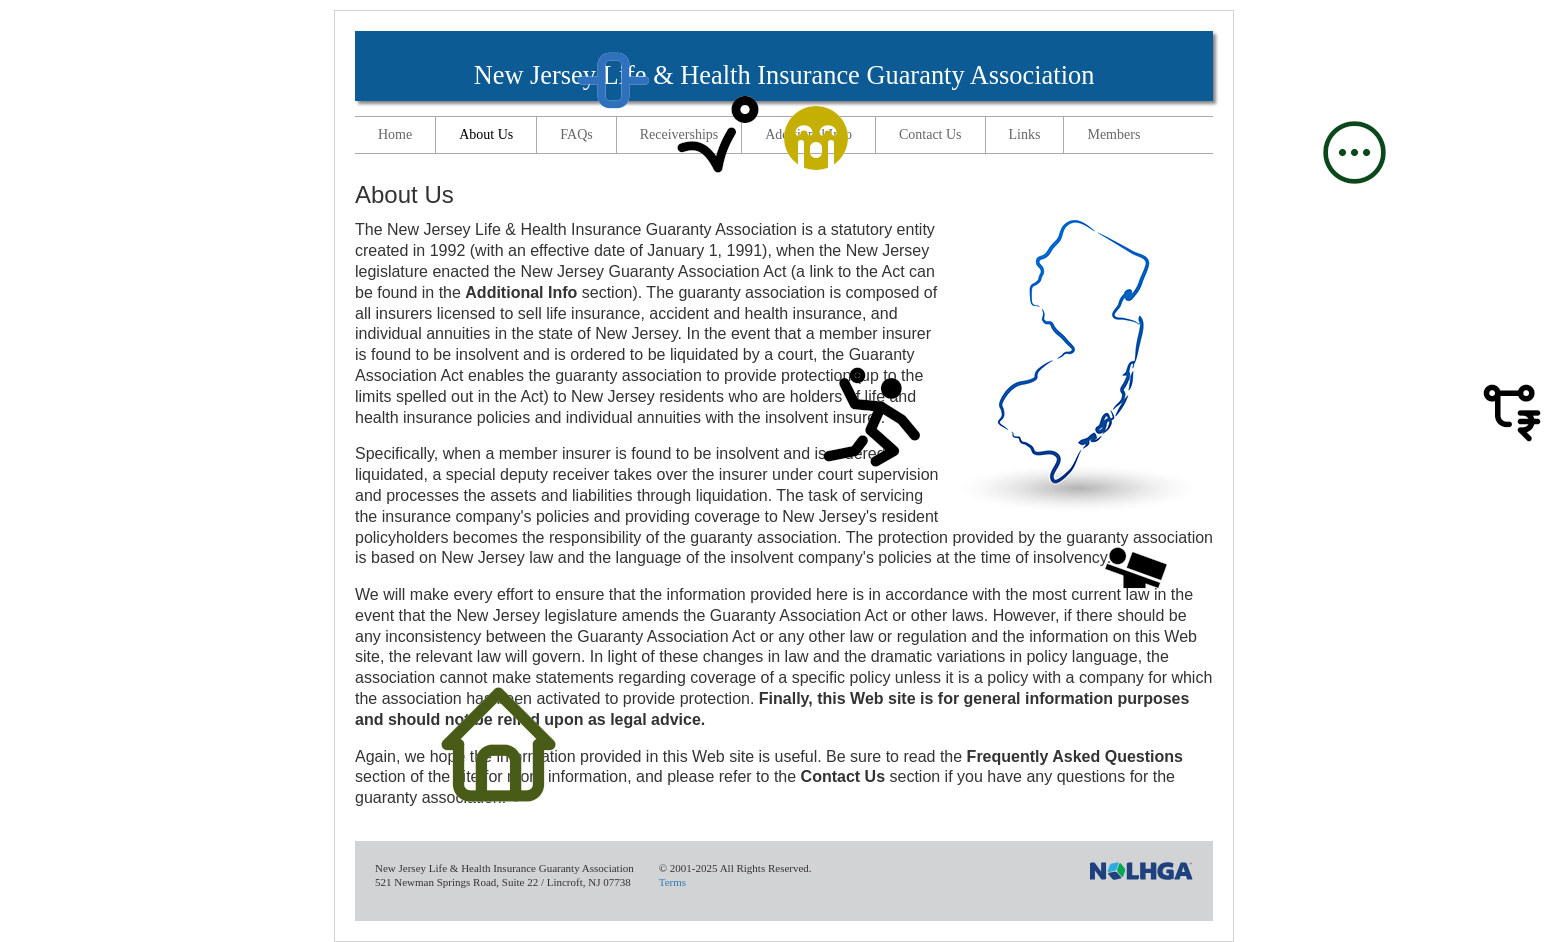  I want to click on react with a crying or sad emotion, so click(816, 138).